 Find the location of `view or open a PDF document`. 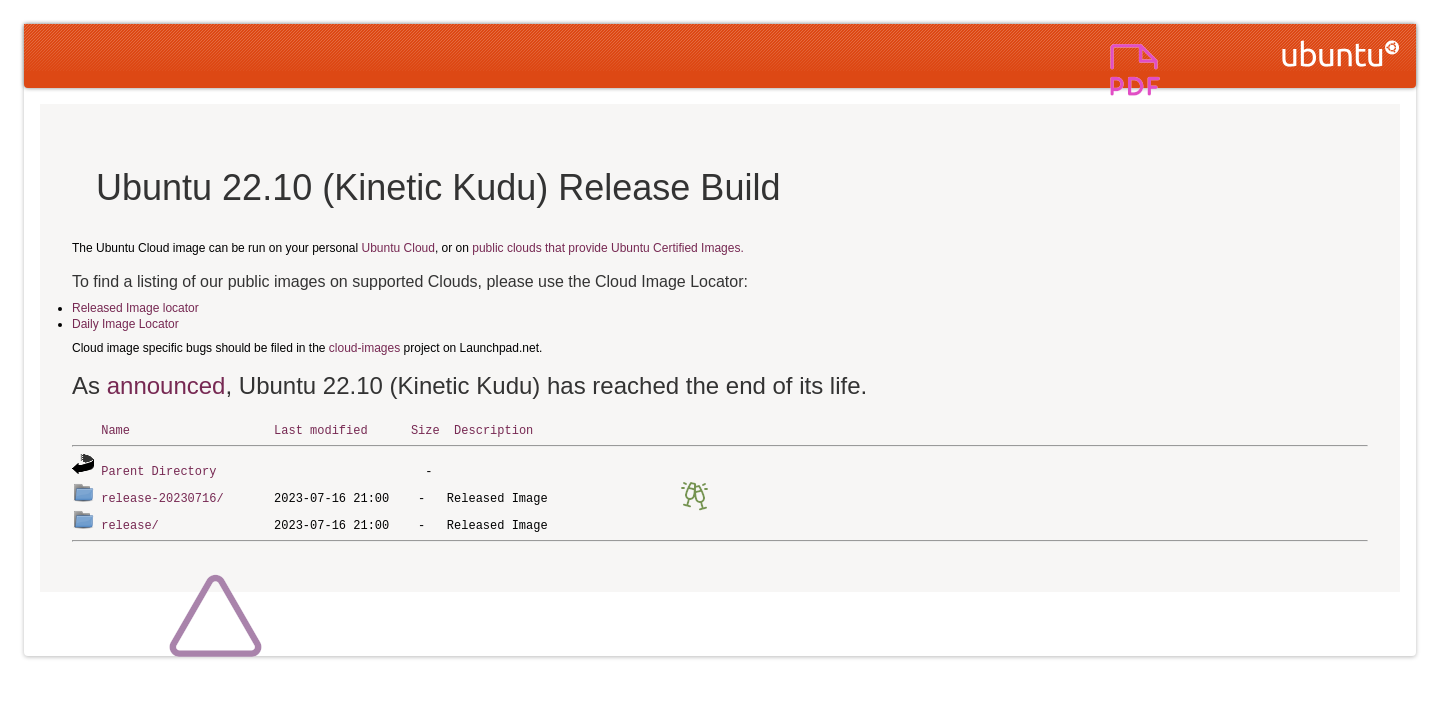

view or open a PDF document is located at coordinates (1134, 72).